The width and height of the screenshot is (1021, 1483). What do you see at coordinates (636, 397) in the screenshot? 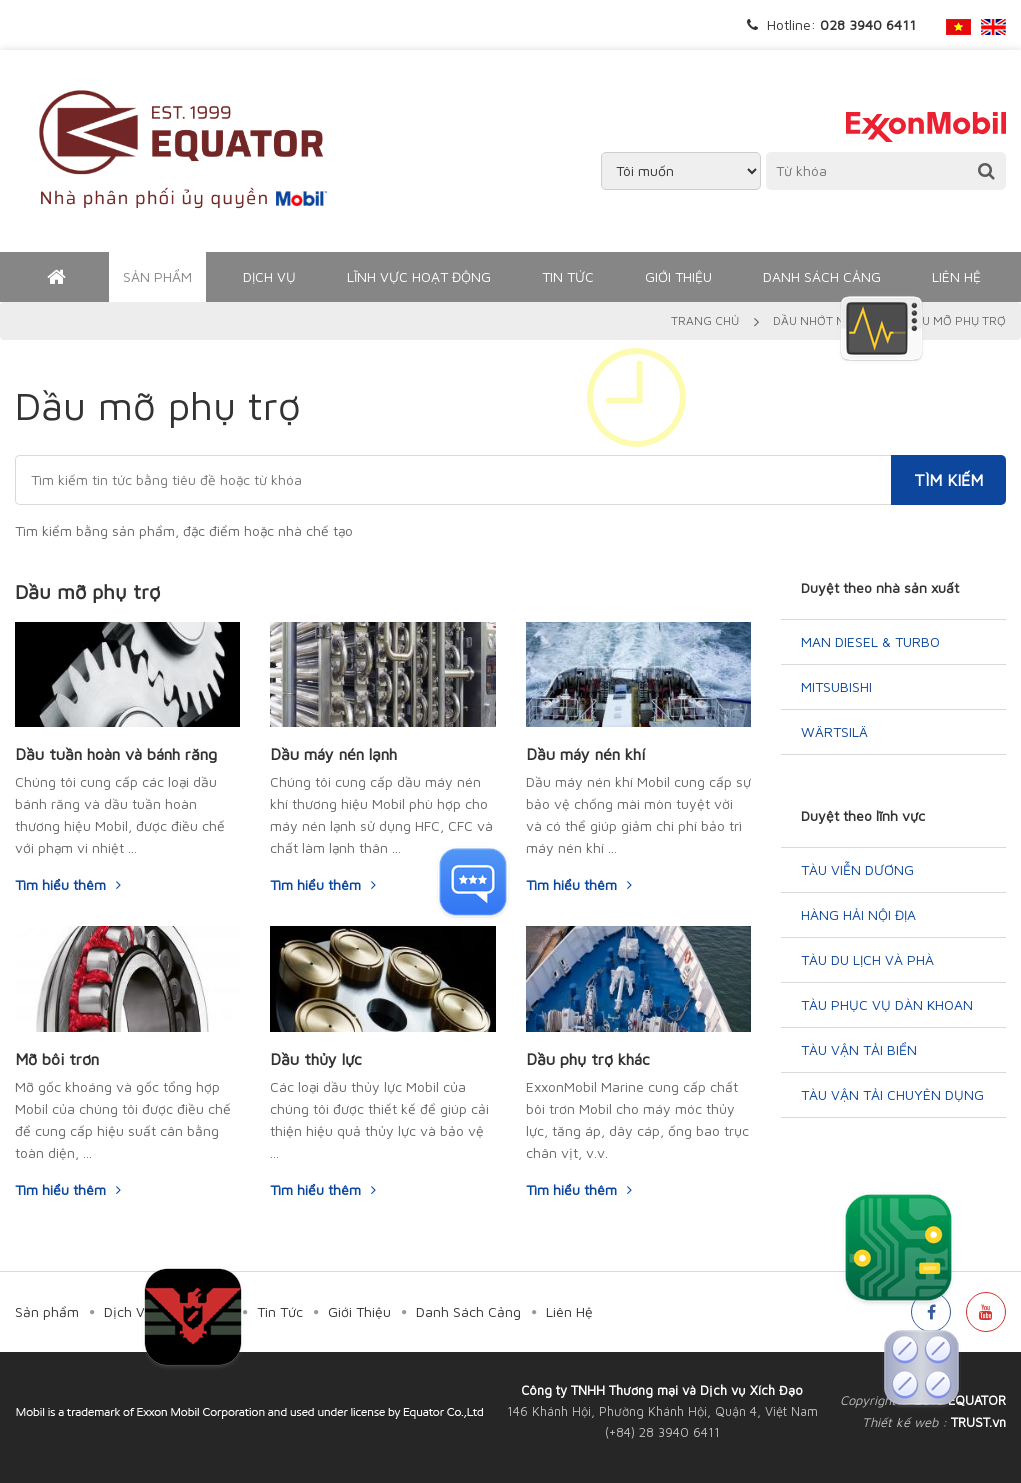
I see `view slideshow or presentation mode` at bounding box center [636, 397].